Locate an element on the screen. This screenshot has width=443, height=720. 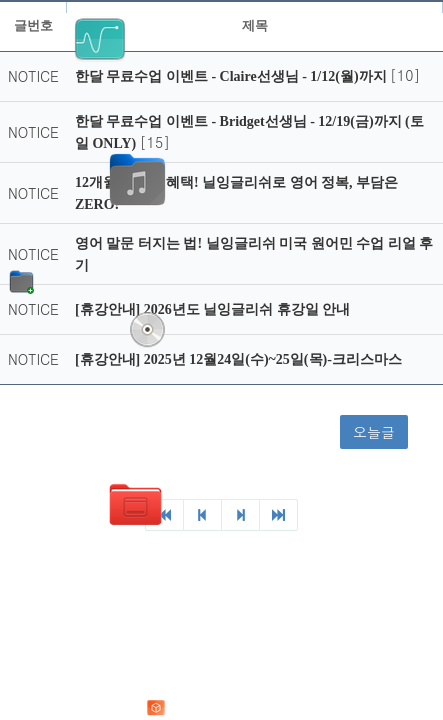
open desktop folder is located at coordinates (135, 504).